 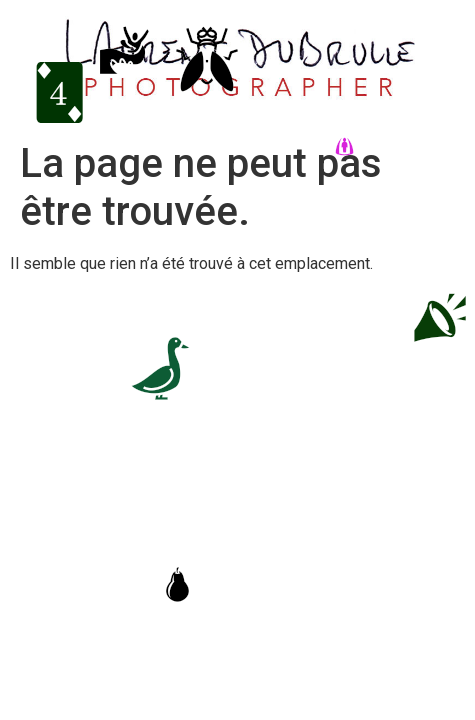 I want to click on notification security settings, so click(x=344, y=146).